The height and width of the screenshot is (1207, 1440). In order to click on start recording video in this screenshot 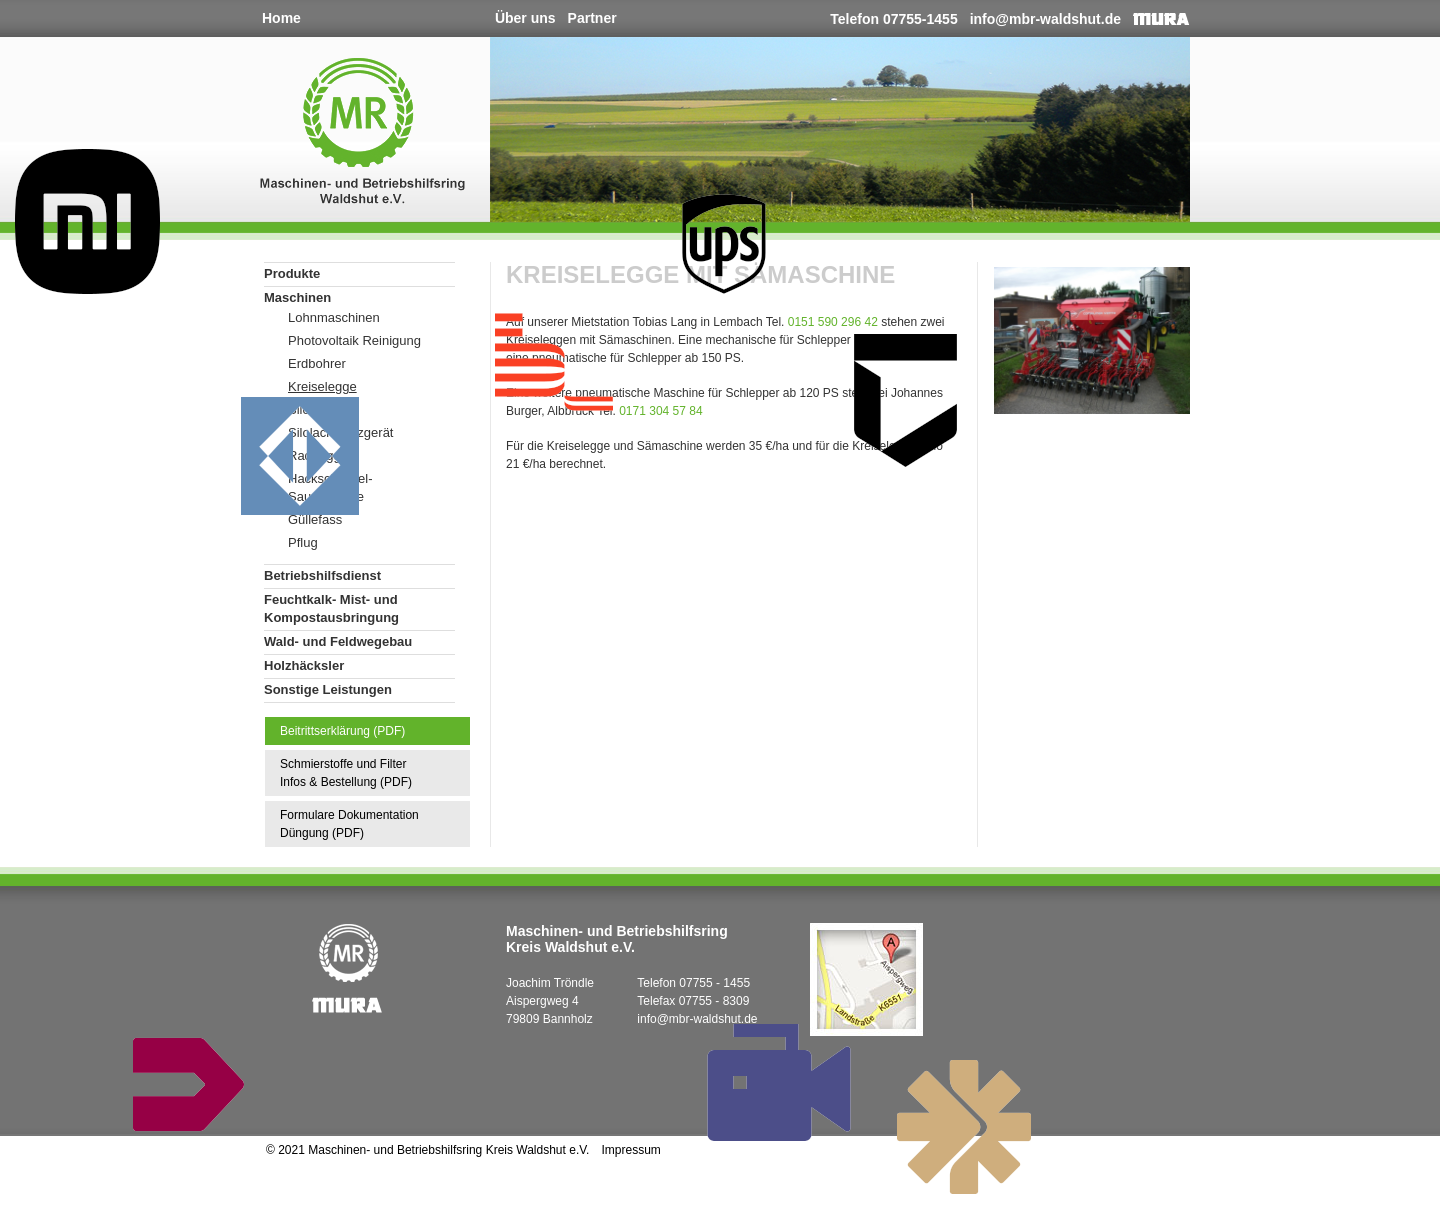, I will do `click(779, 1089)`.